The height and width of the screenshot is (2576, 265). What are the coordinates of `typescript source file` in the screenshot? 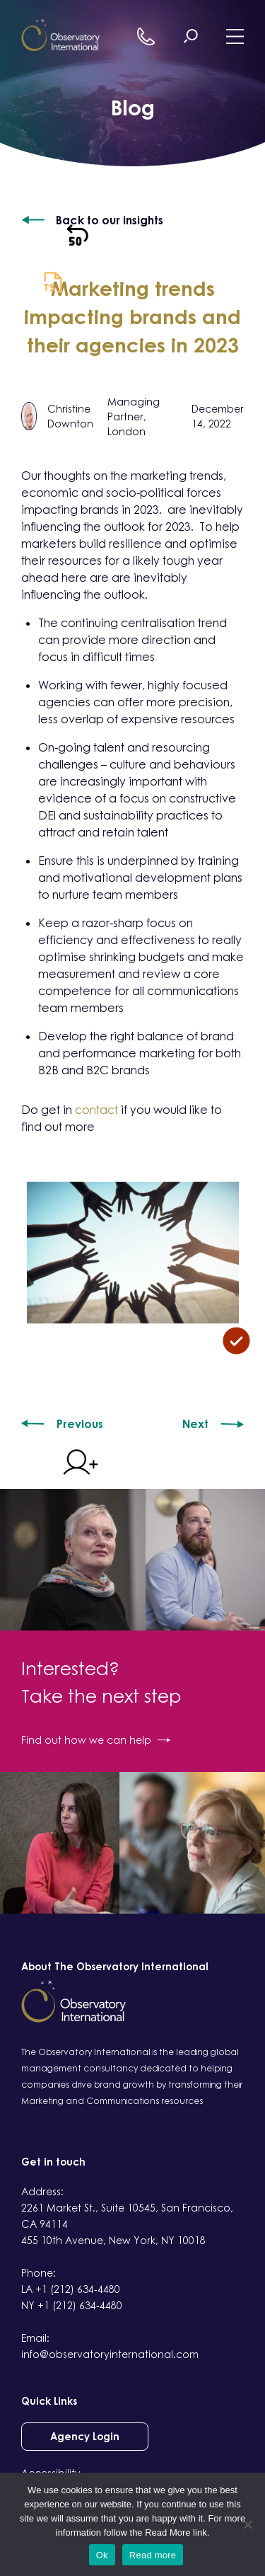 It's located at (53, 282).